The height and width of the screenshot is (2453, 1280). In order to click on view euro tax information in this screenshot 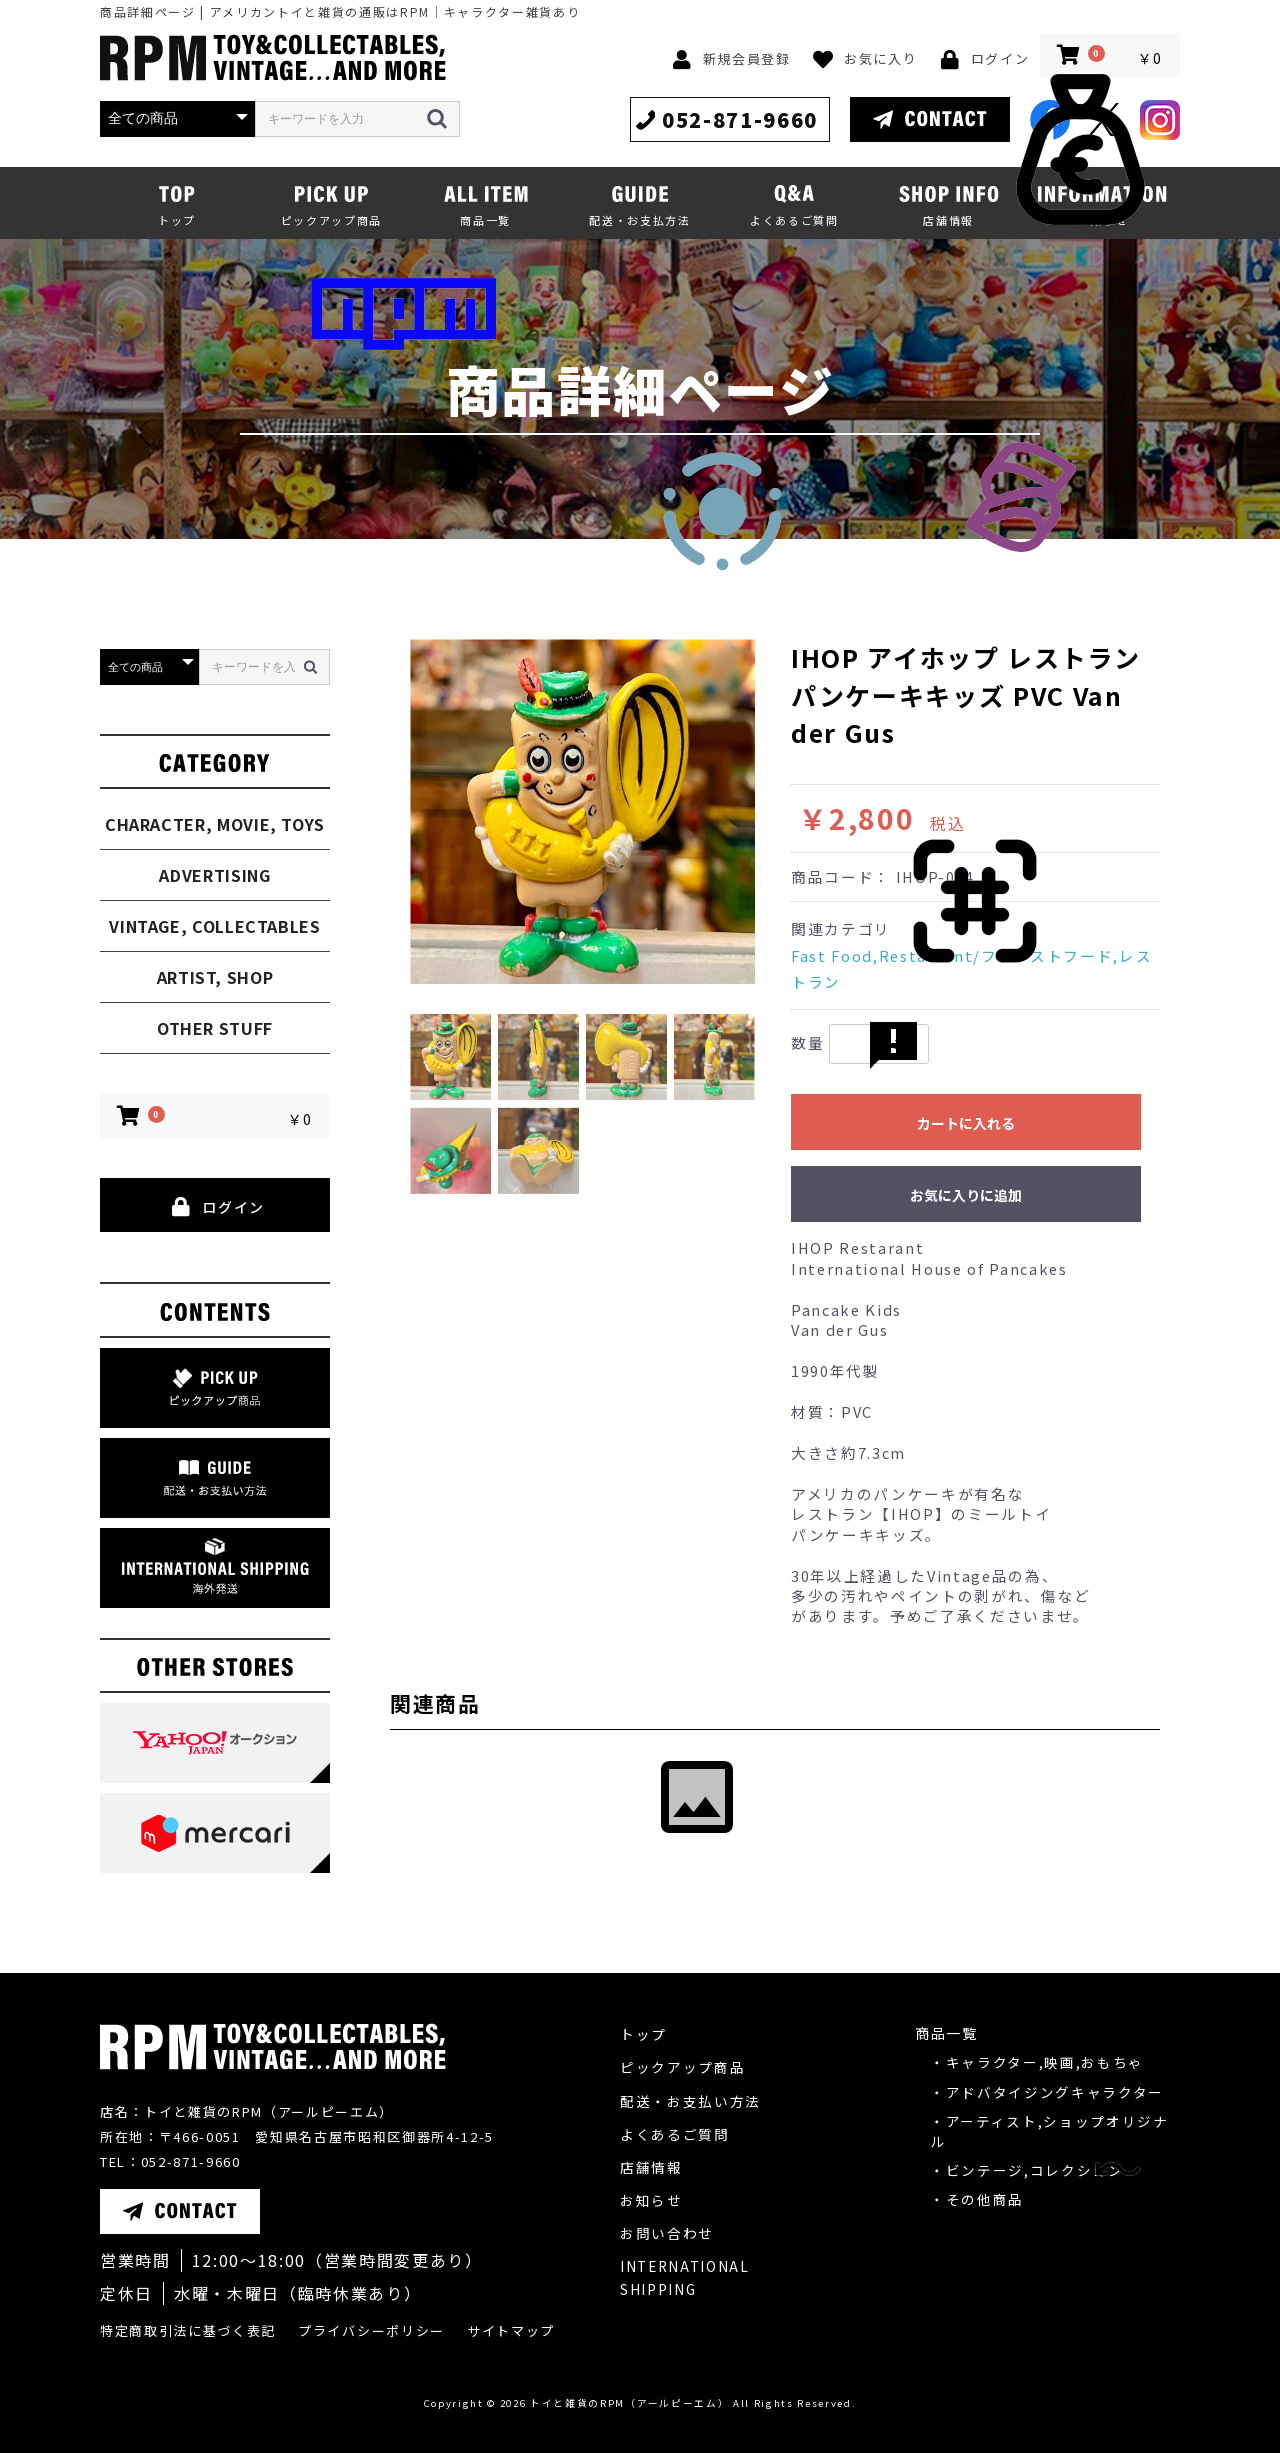, I will do `click(1080, 149)`.